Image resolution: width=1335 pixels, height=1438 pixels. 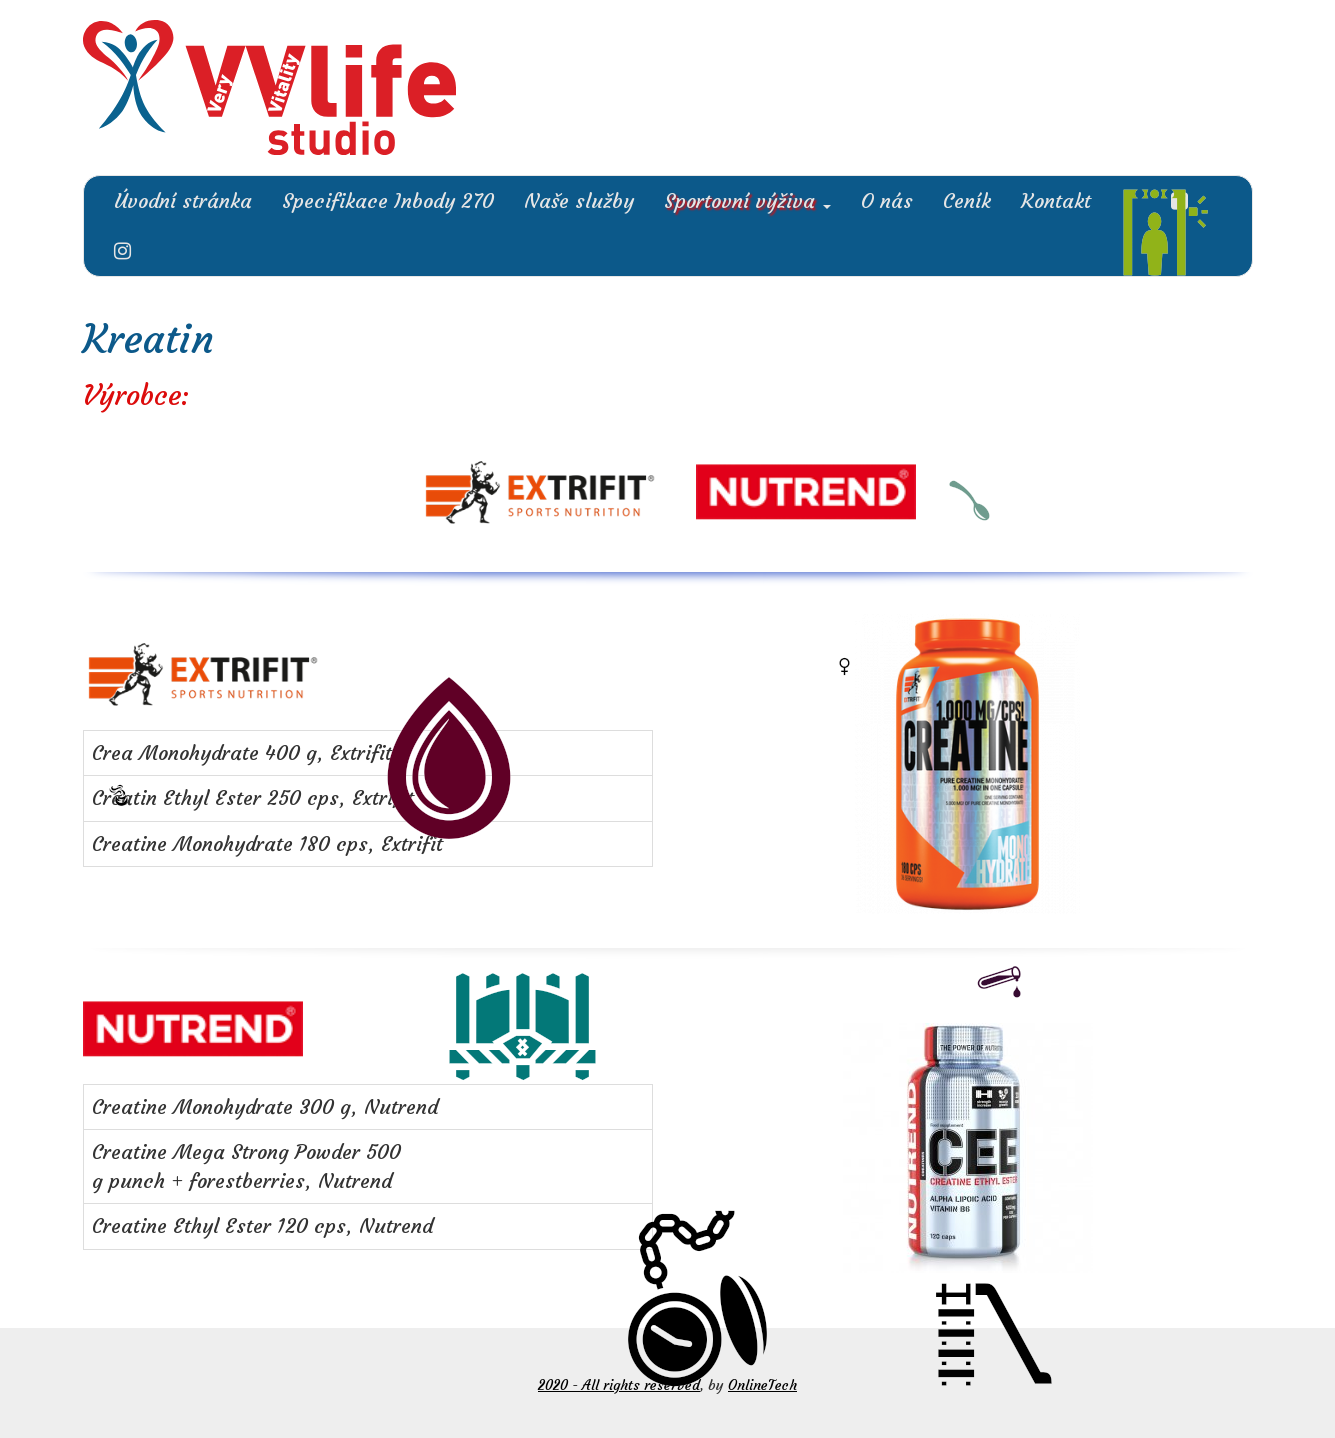 I want to click on incense or aromatherapy item in a game inventory, so click(x=119, y=795).